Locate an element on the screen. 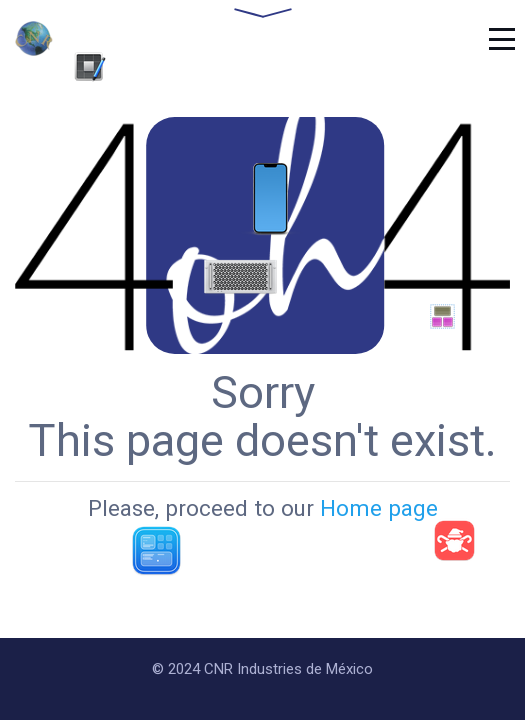  indicates a mac pro rackmount server in system preferences is located at coordinates (240, 276).